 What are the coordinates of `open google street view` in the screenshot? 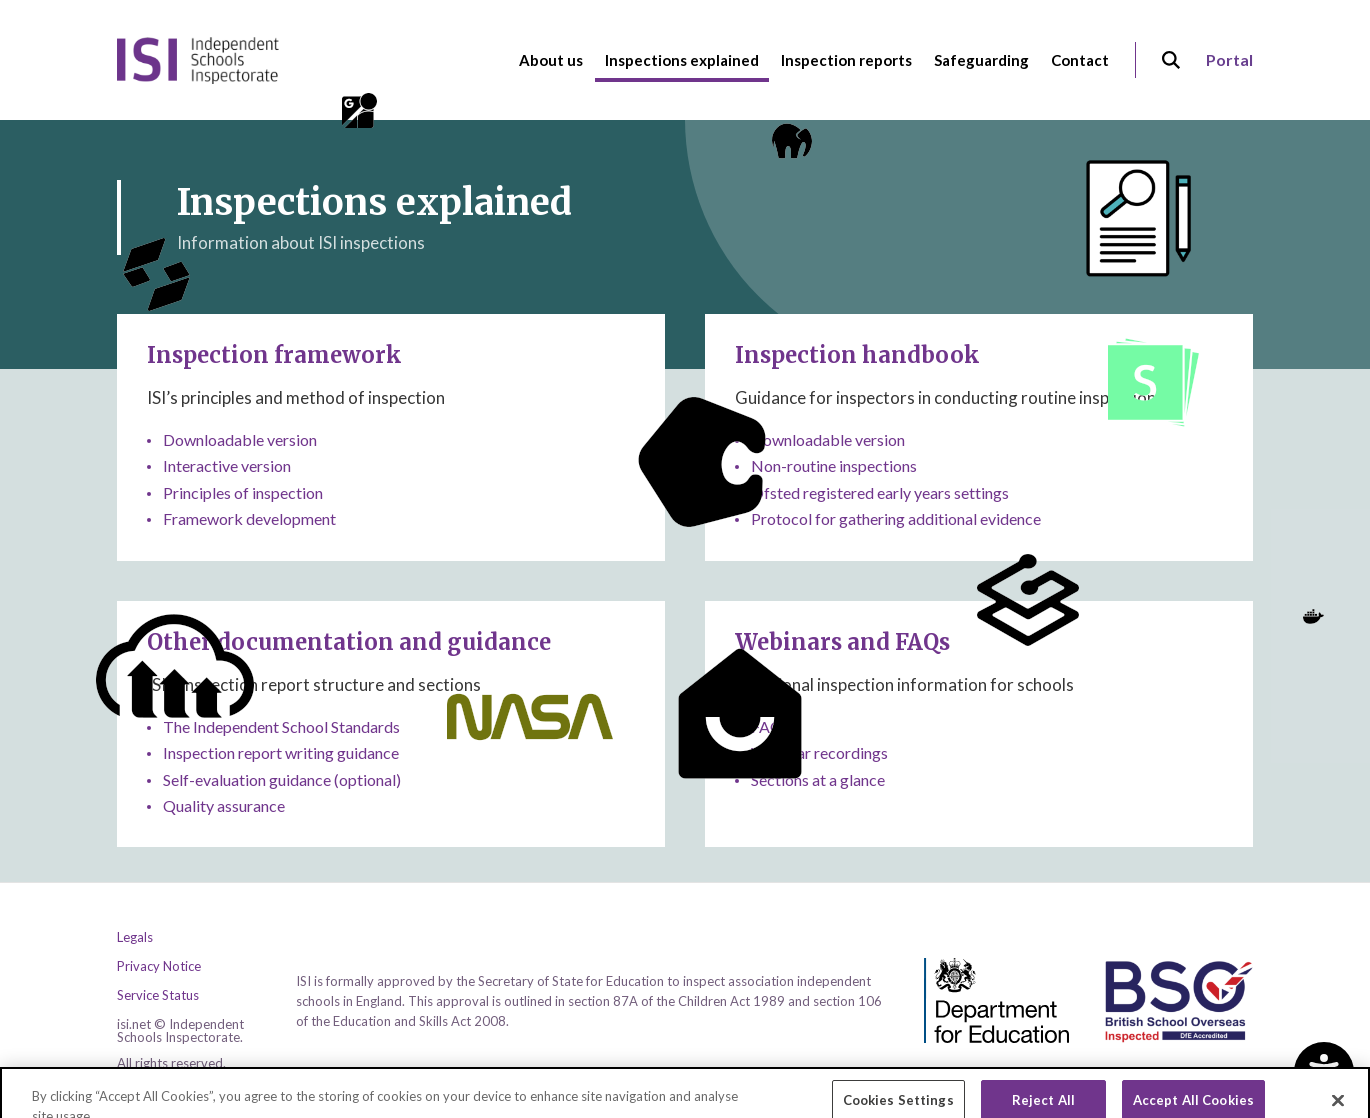 It's located at (359, 110).